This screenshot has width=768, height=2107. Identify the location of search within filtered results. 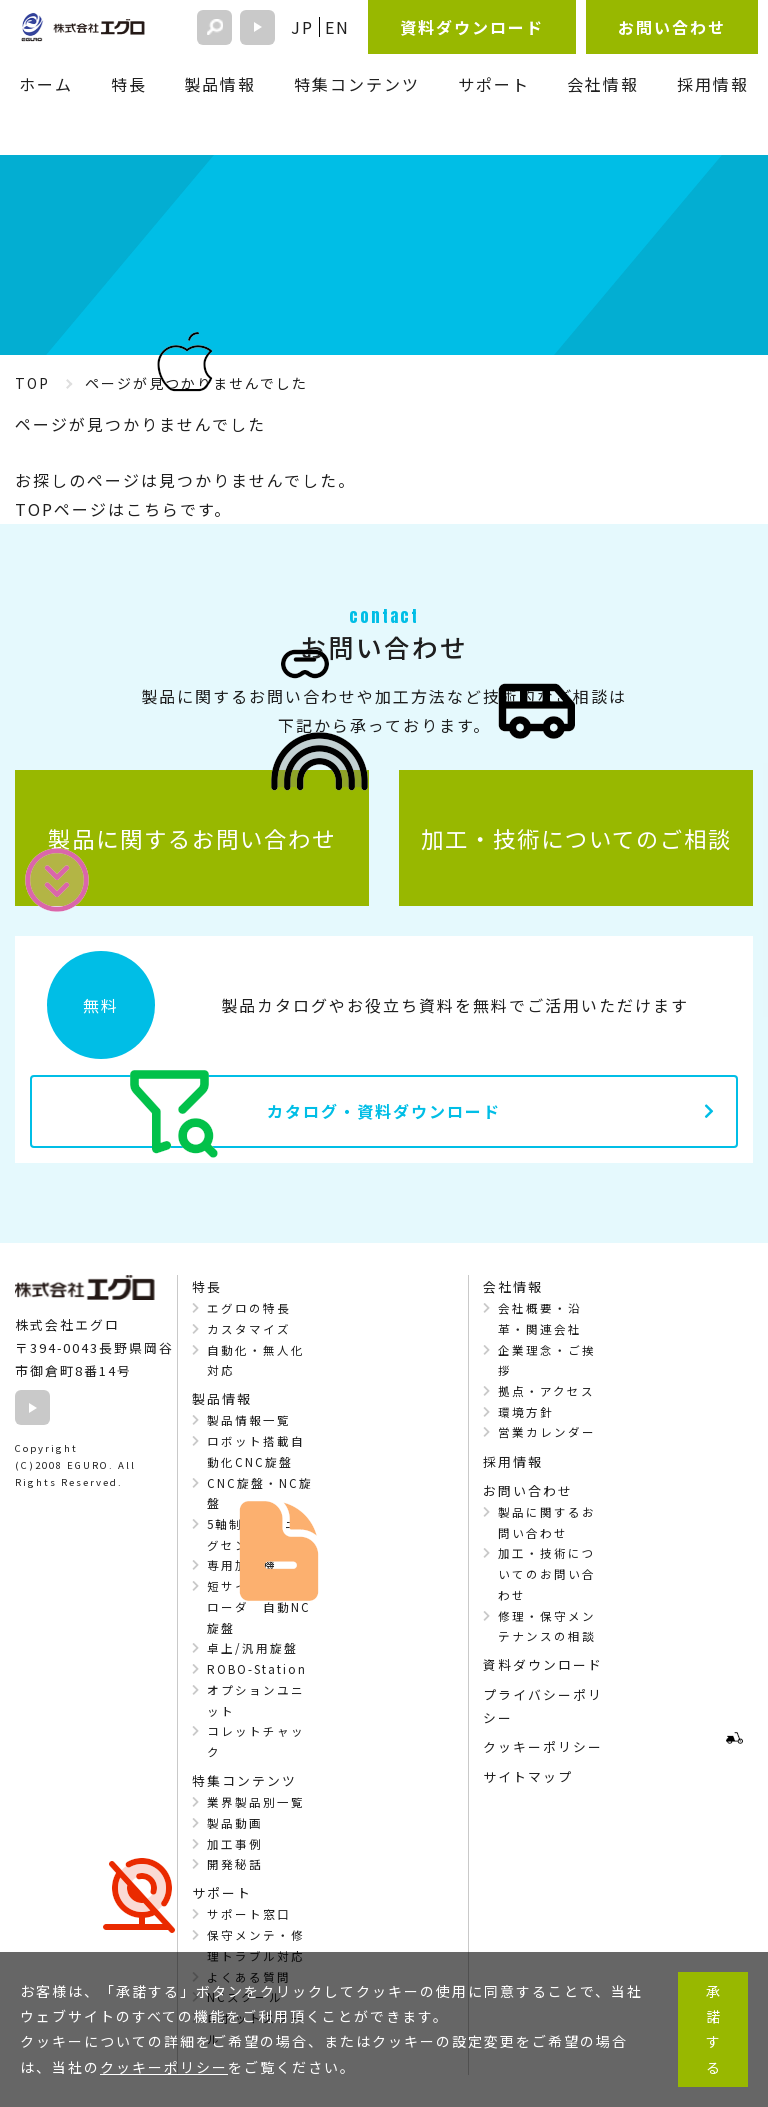
(169, 1109).